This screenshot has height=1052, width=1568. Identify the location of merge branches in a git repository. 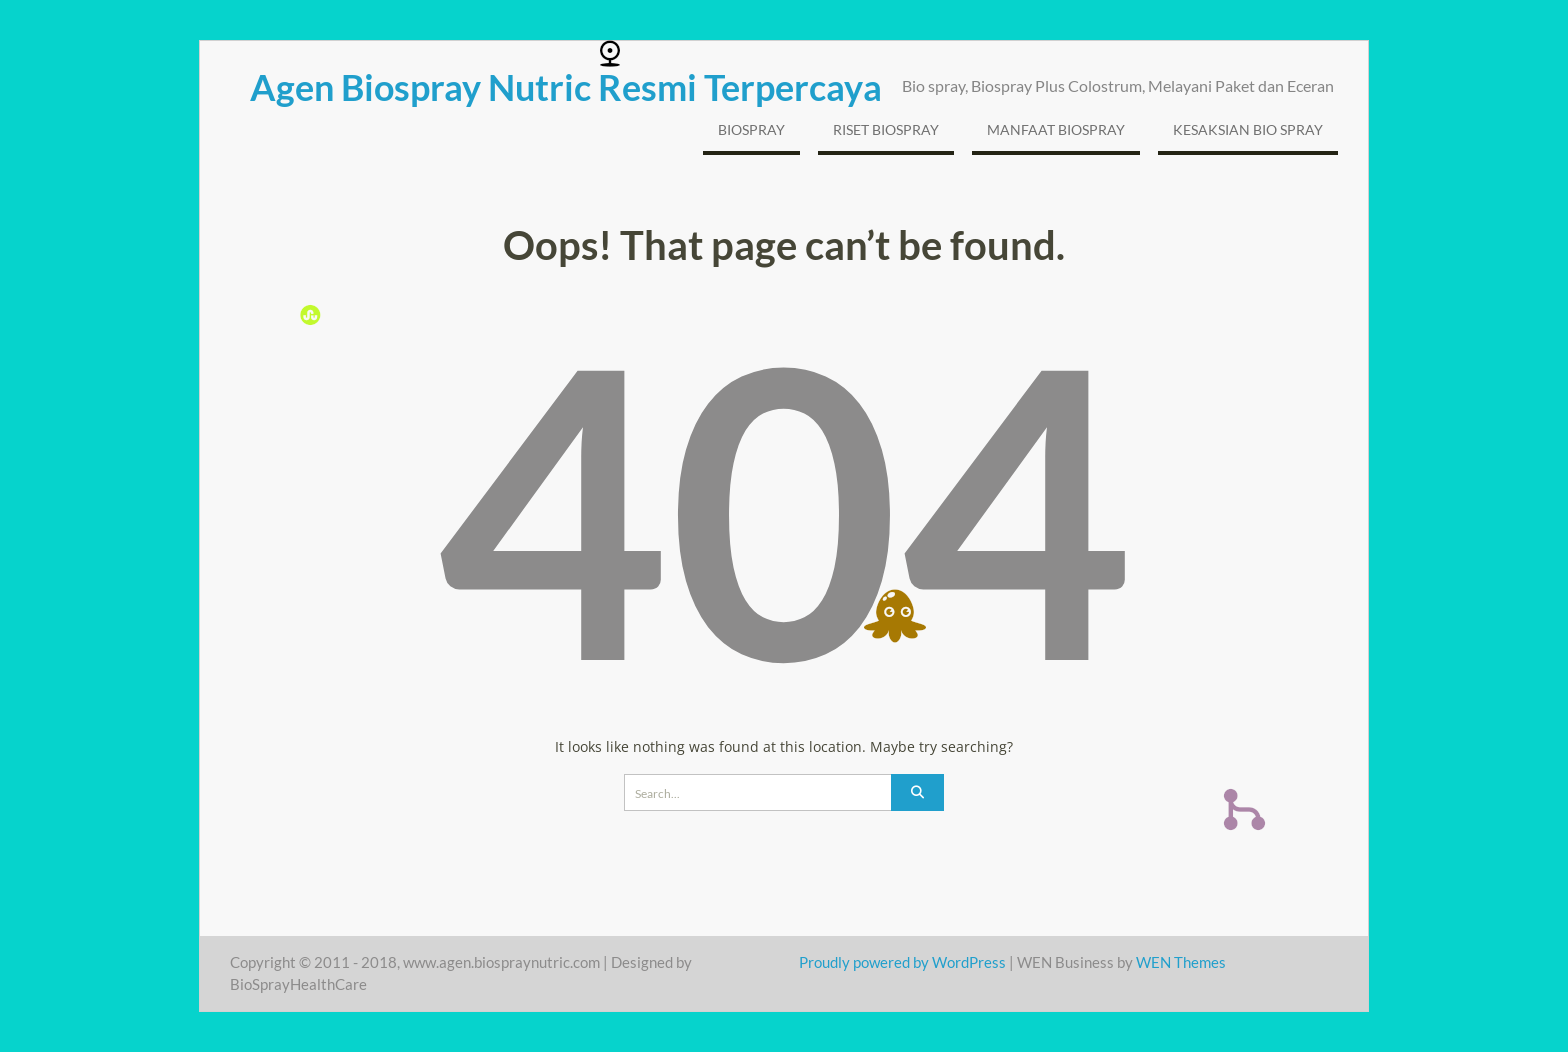
(1244, 809).